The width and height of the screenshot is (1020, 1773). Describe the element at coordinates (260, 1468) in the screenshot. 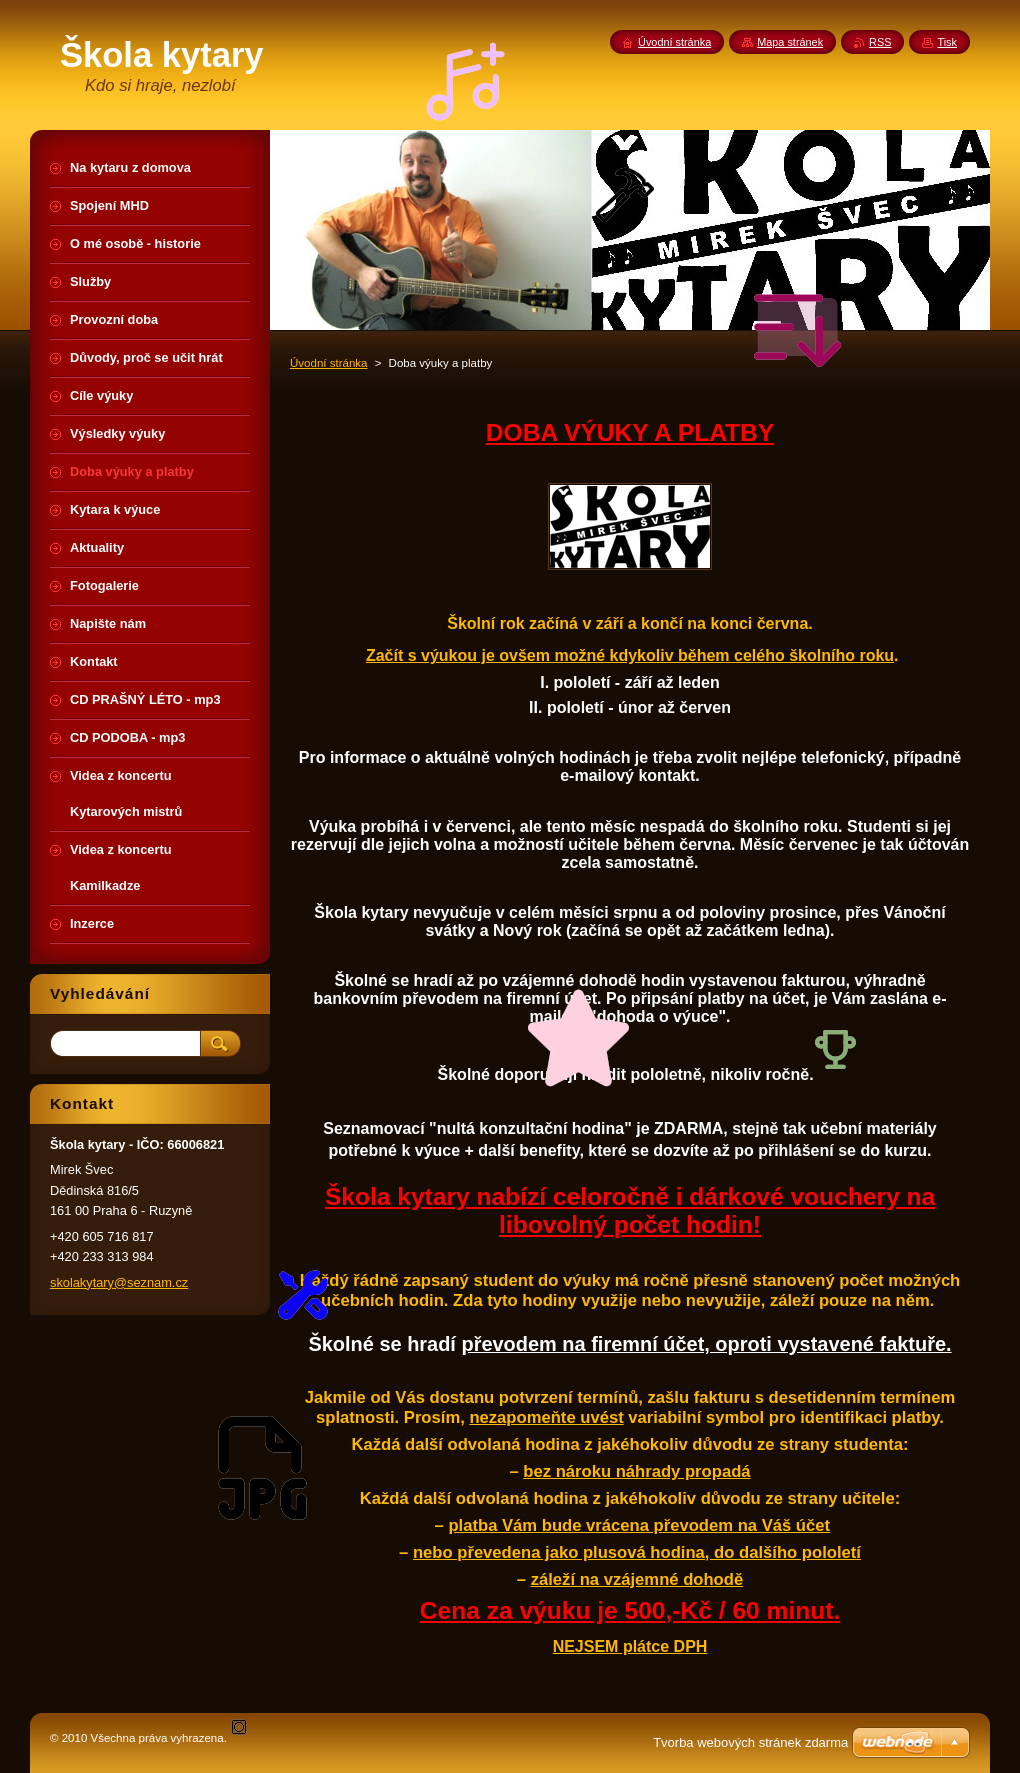

I see `indicates a JPG image file type` at that location.